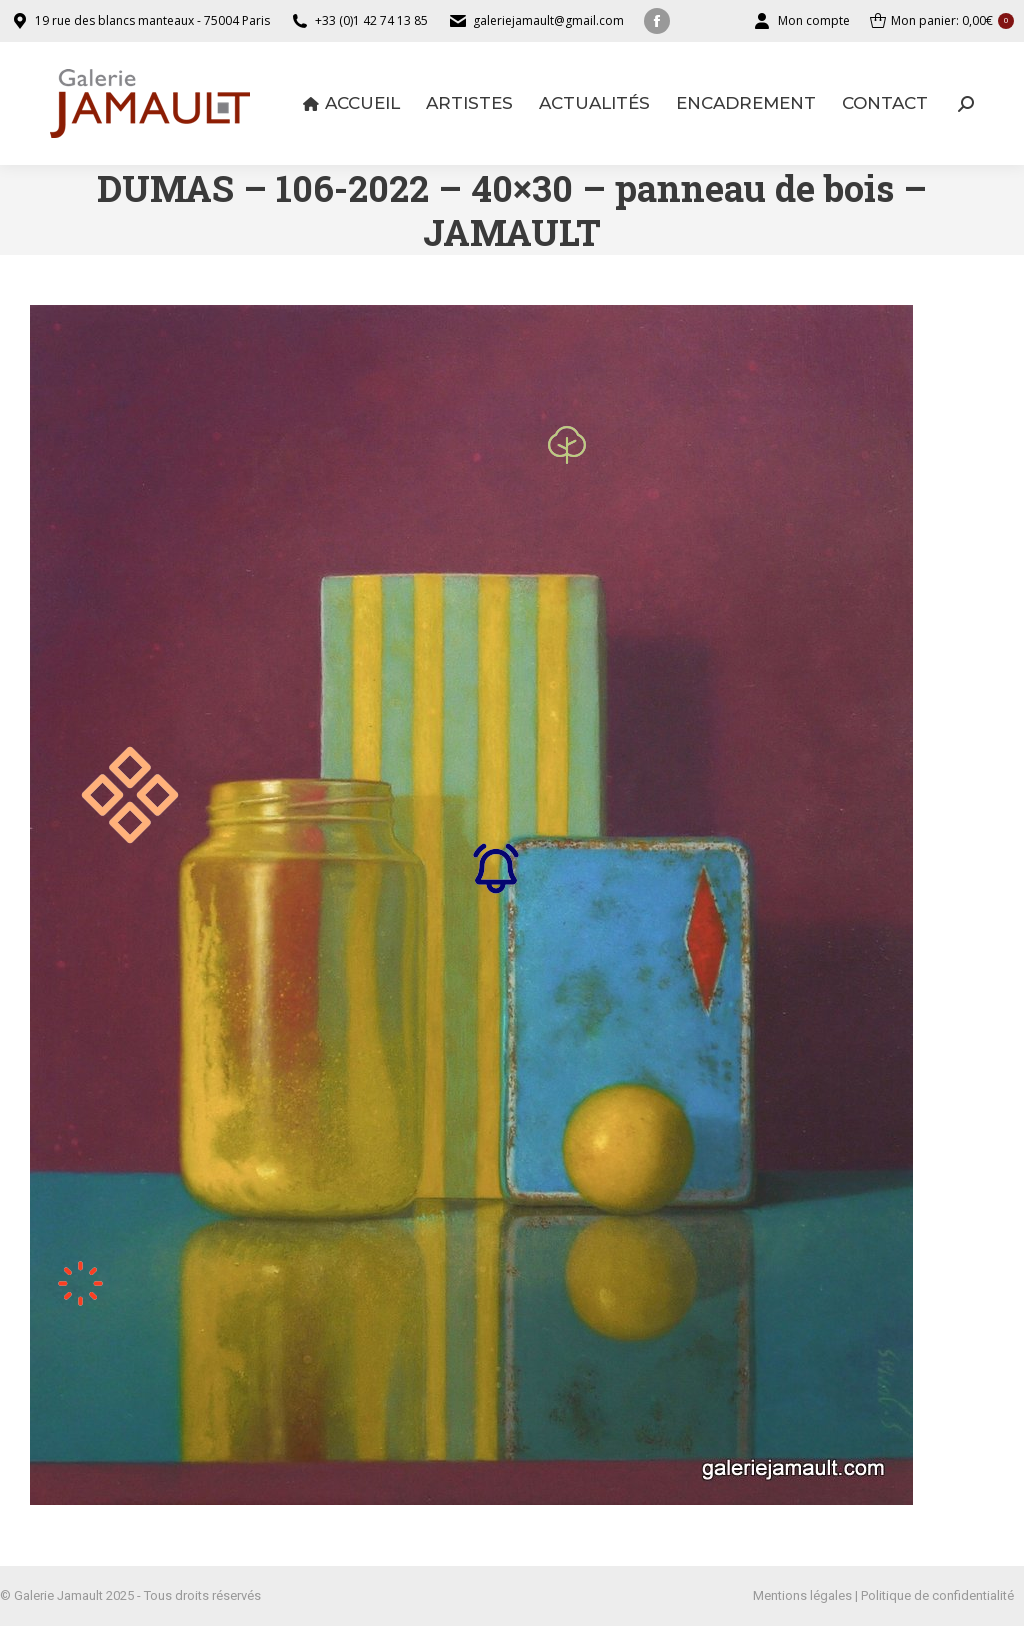 This screenshot has height=1626, width=1024. Describe the element at coordinates (130, 795) in the screenshot. I see `access app or feature categories` at that location.